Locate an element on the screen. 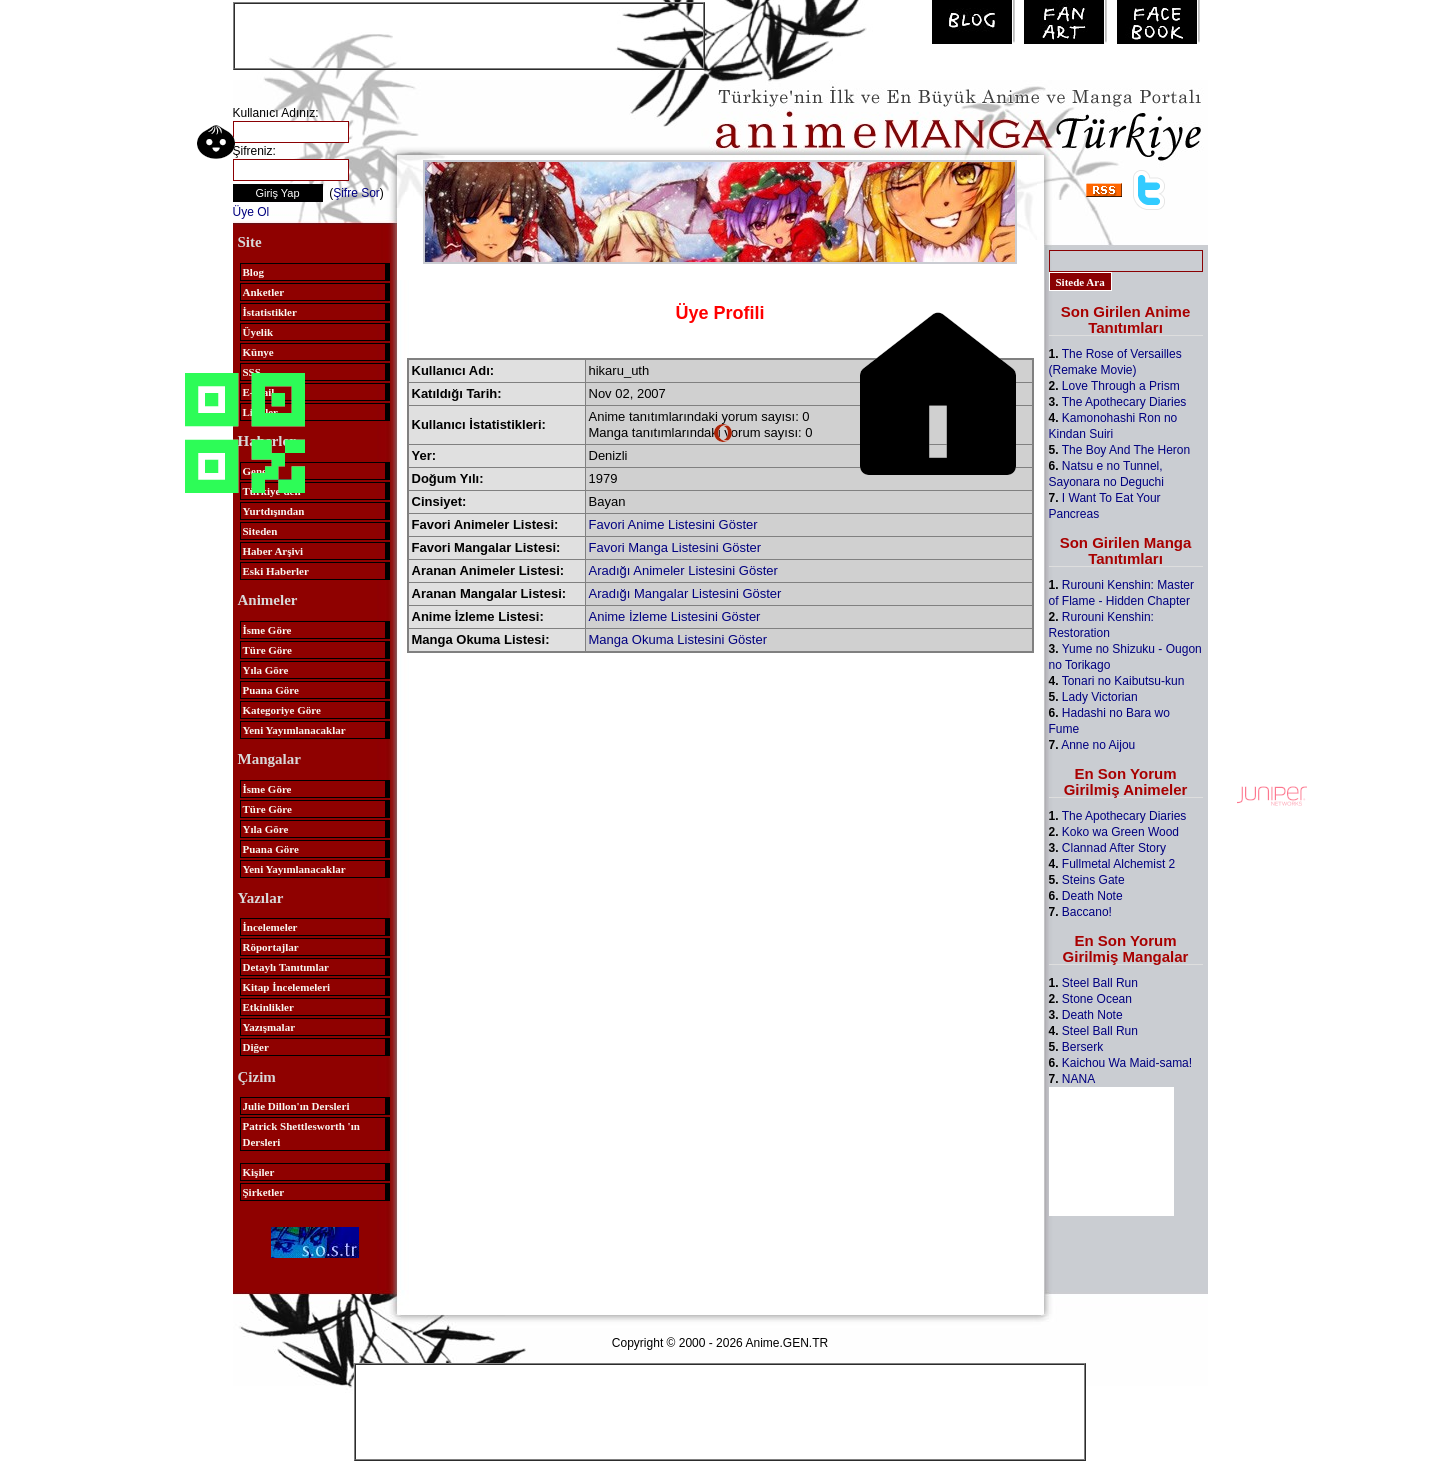 Image resolution: width=1440 pixels, height=1466 pixels. open Opera browser is located at coordinates (723, 433).